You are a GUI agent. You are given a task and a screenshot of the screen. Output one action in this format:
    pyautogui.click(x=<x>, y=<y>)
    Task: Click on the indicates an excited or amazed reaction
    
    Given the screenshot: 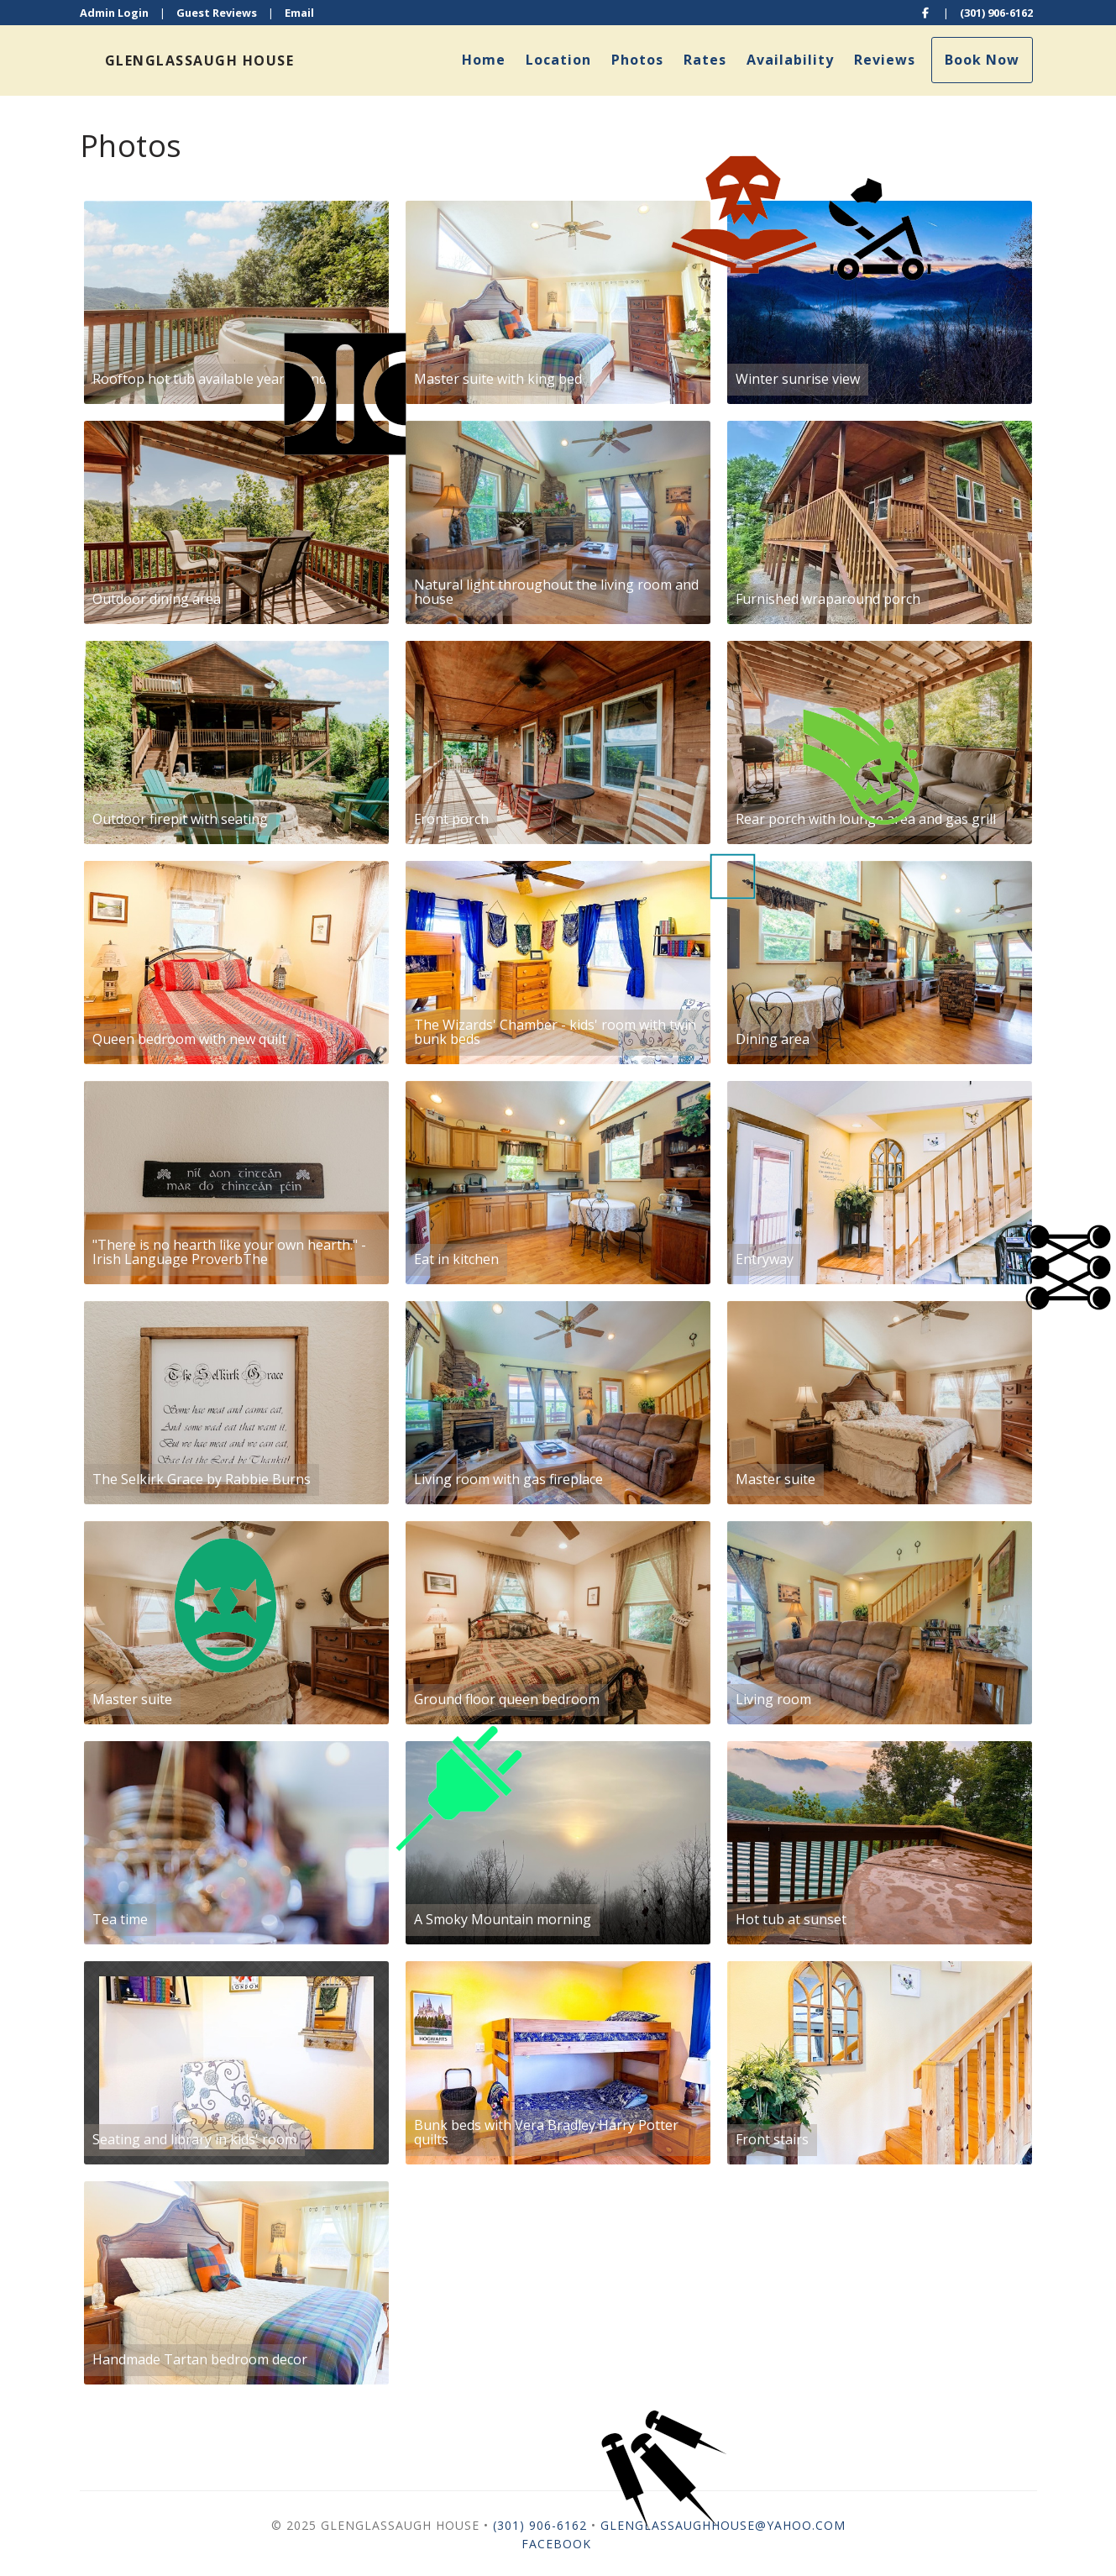 What is the action you would take?
    pyautogui.click(x=225, y=1605)
    